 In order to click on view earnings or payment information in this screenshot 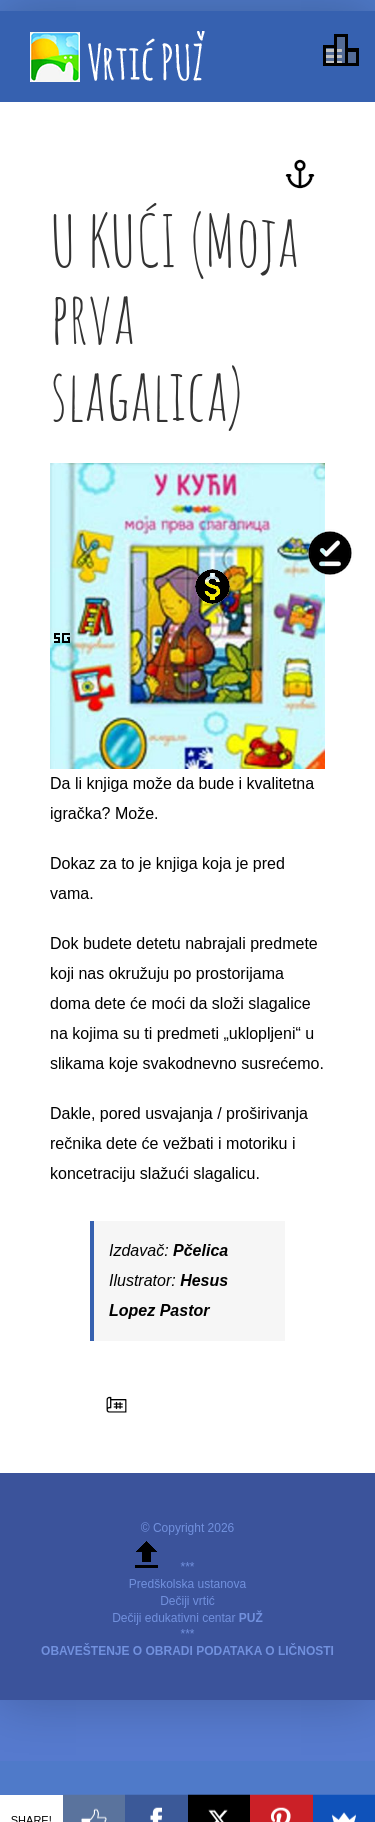, I will do `click(212, 586)`.